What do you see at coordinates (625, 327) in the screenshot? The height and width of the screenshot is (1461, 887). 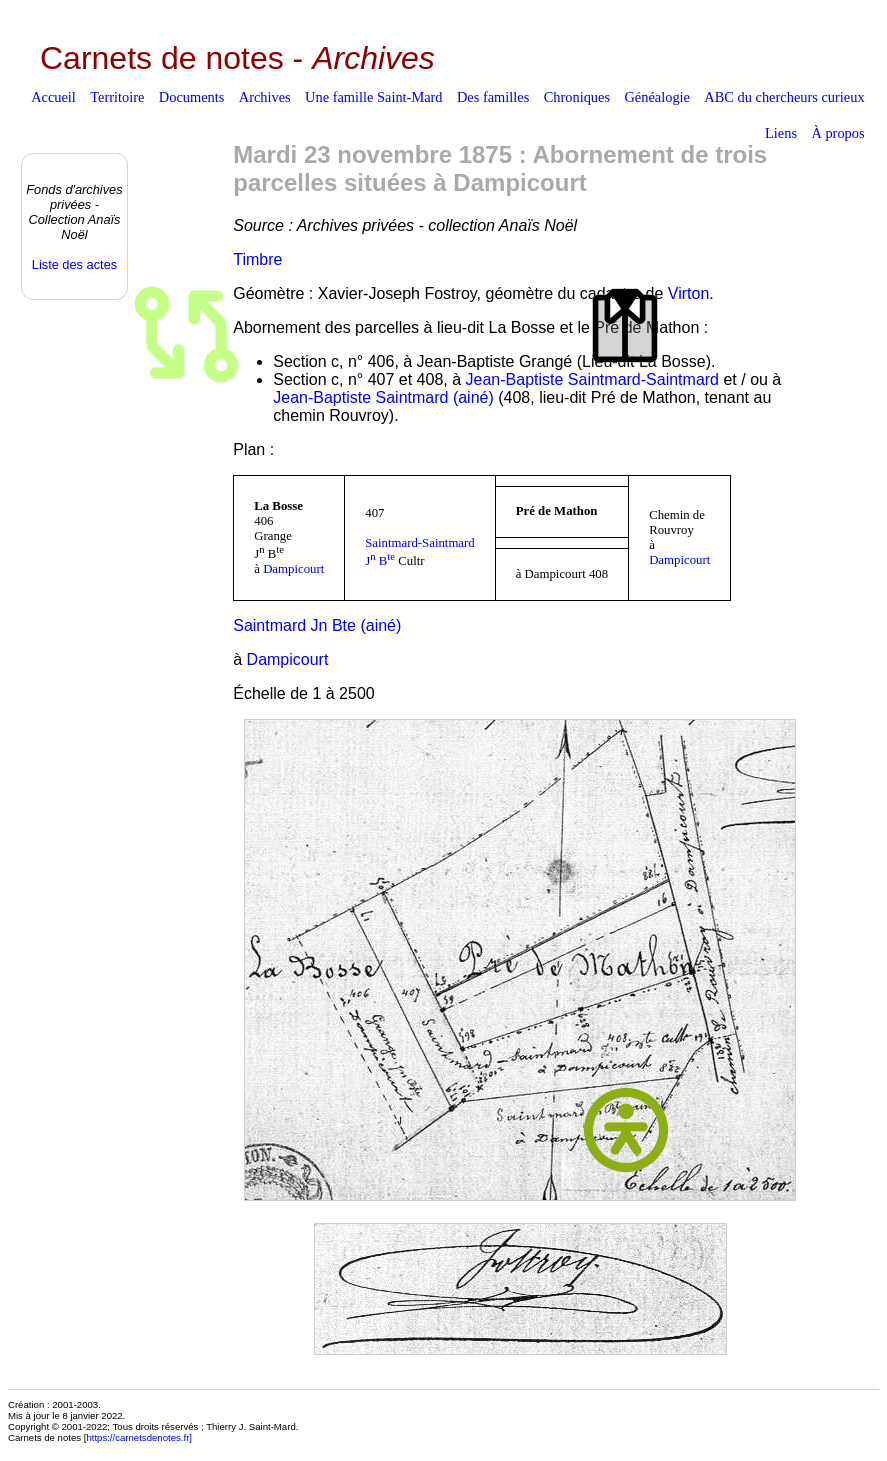 I see `view clothing or apparel items` at bounding box center [625, 327].